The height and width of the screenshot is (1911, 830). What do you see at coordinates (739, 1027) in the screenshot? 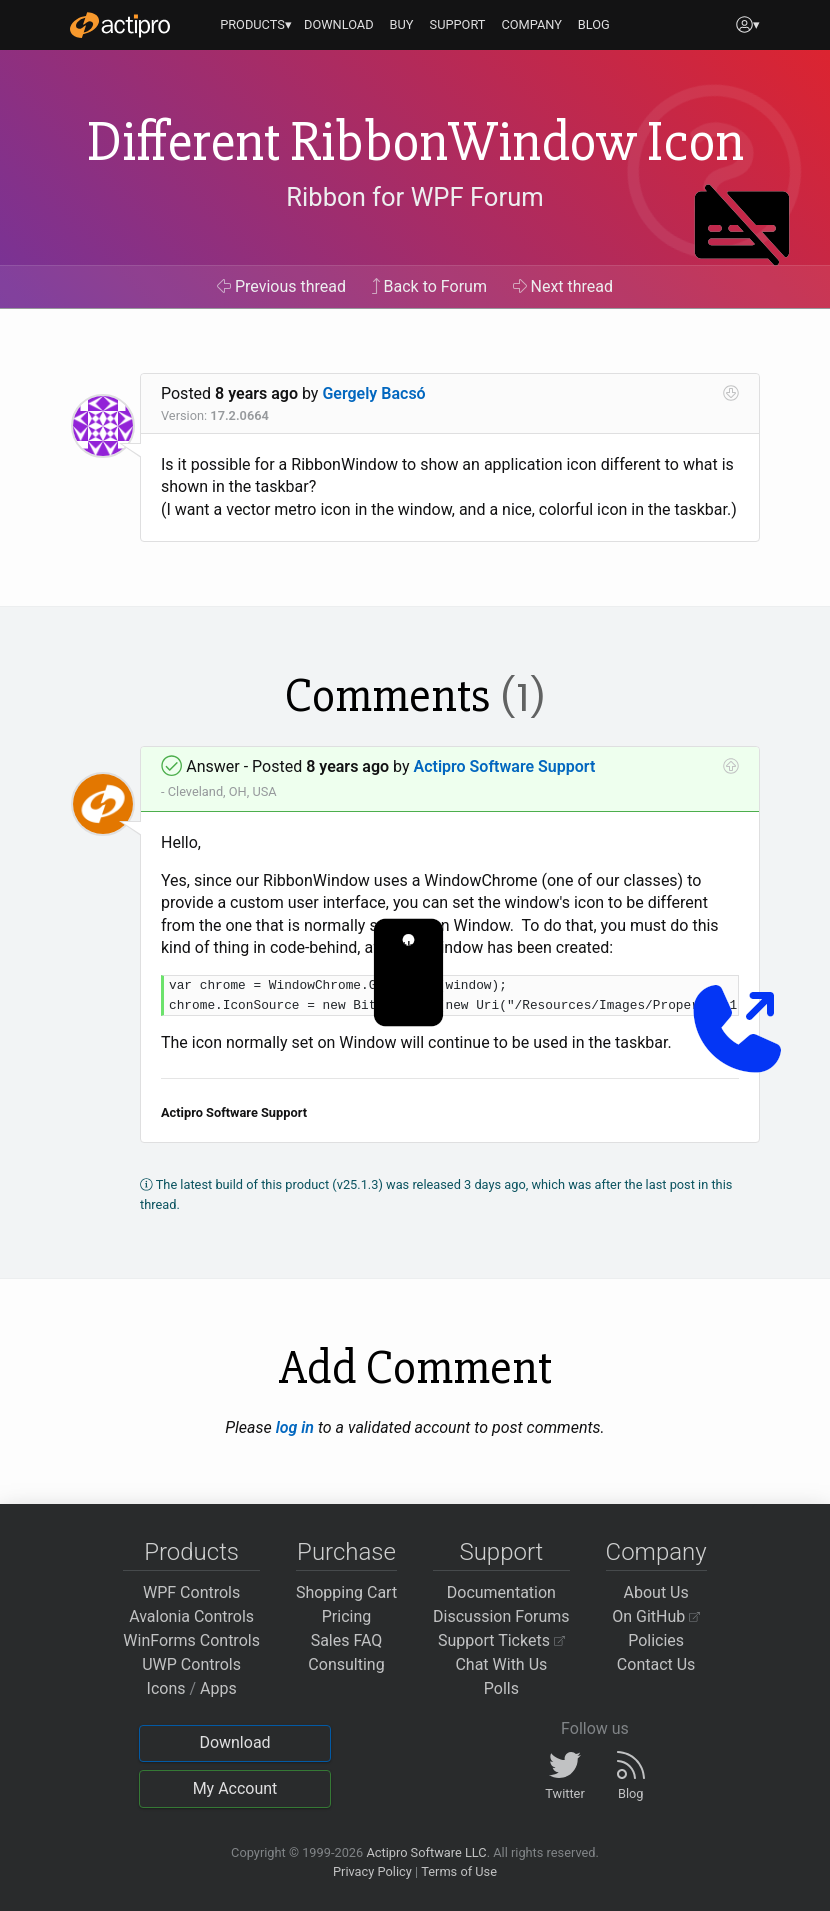
I see `make an outgoing call` at bounding box center [739, 1027].